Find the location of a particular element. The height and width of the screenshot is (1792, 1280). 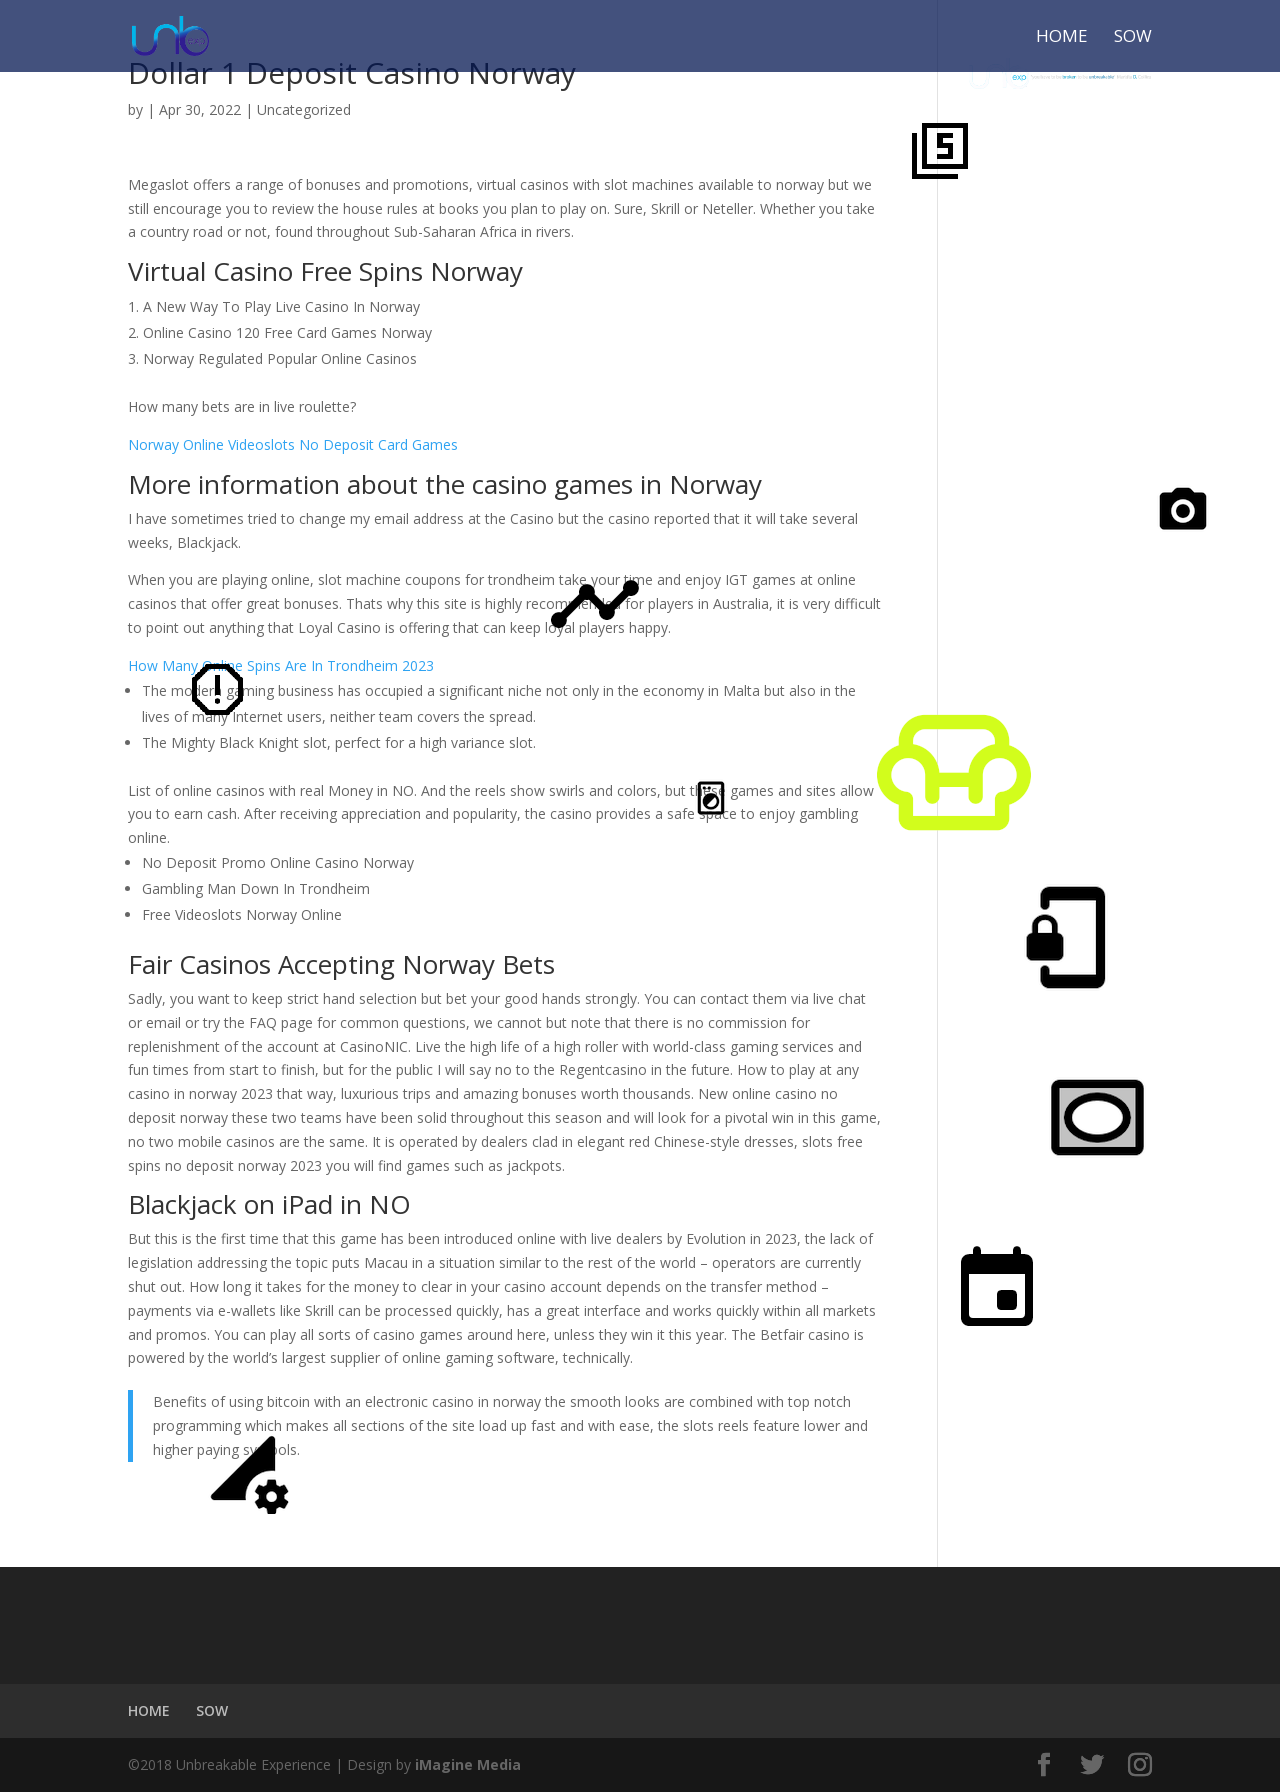

browse furniture or home decor items is located at coordinates (954, 775).